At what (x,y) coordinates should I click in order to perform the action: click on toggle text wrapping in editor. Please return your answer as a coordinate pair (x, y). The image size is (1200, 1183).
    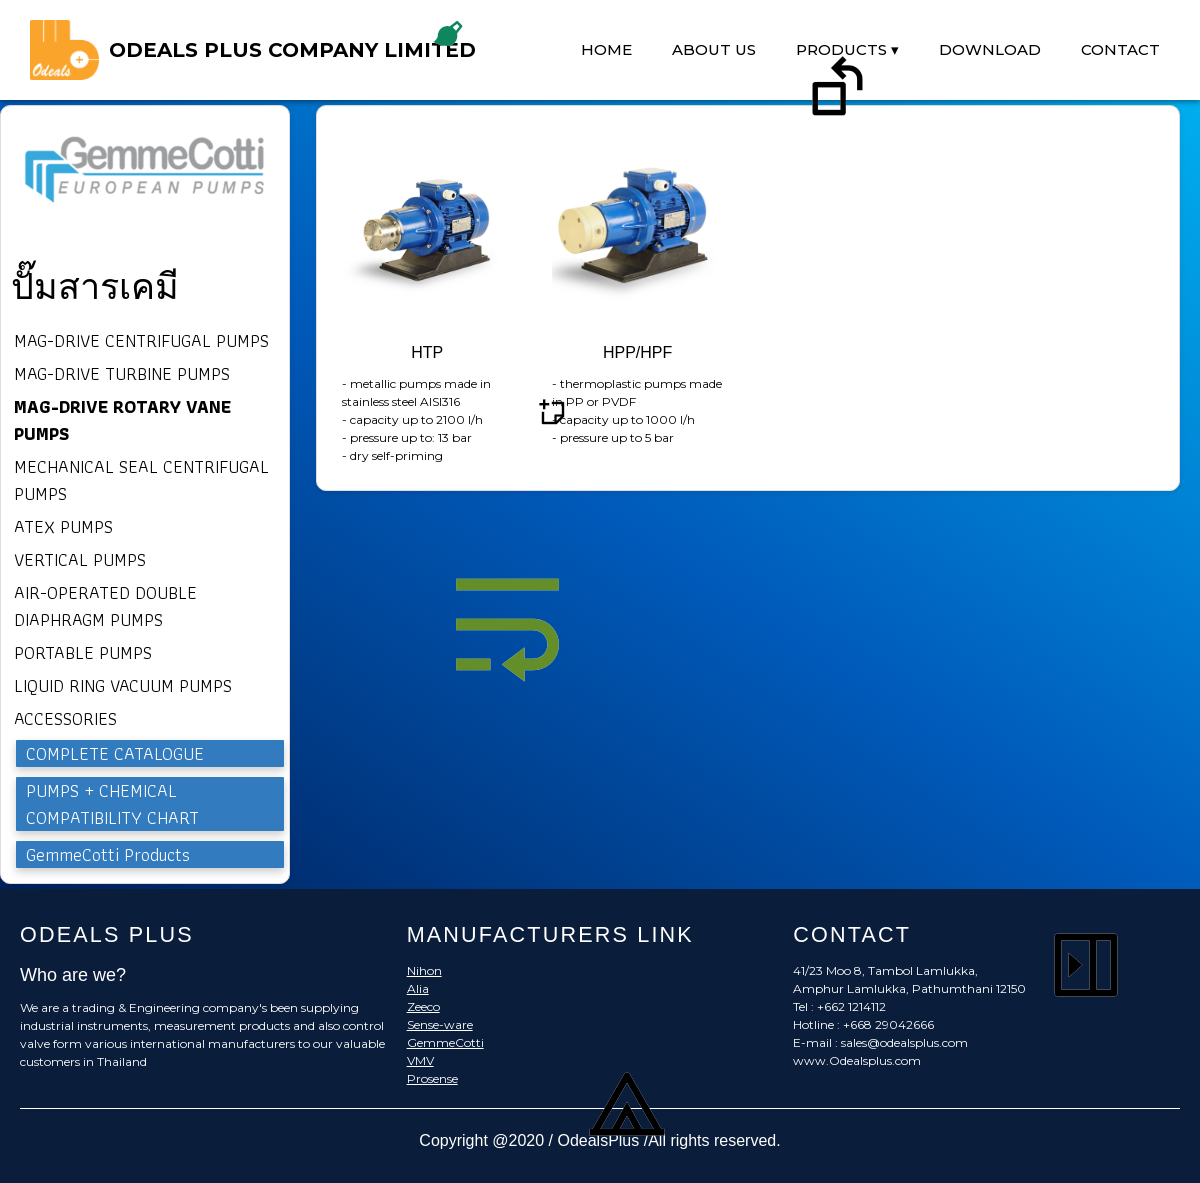
    Looking at the image, I should click on (507, 624).